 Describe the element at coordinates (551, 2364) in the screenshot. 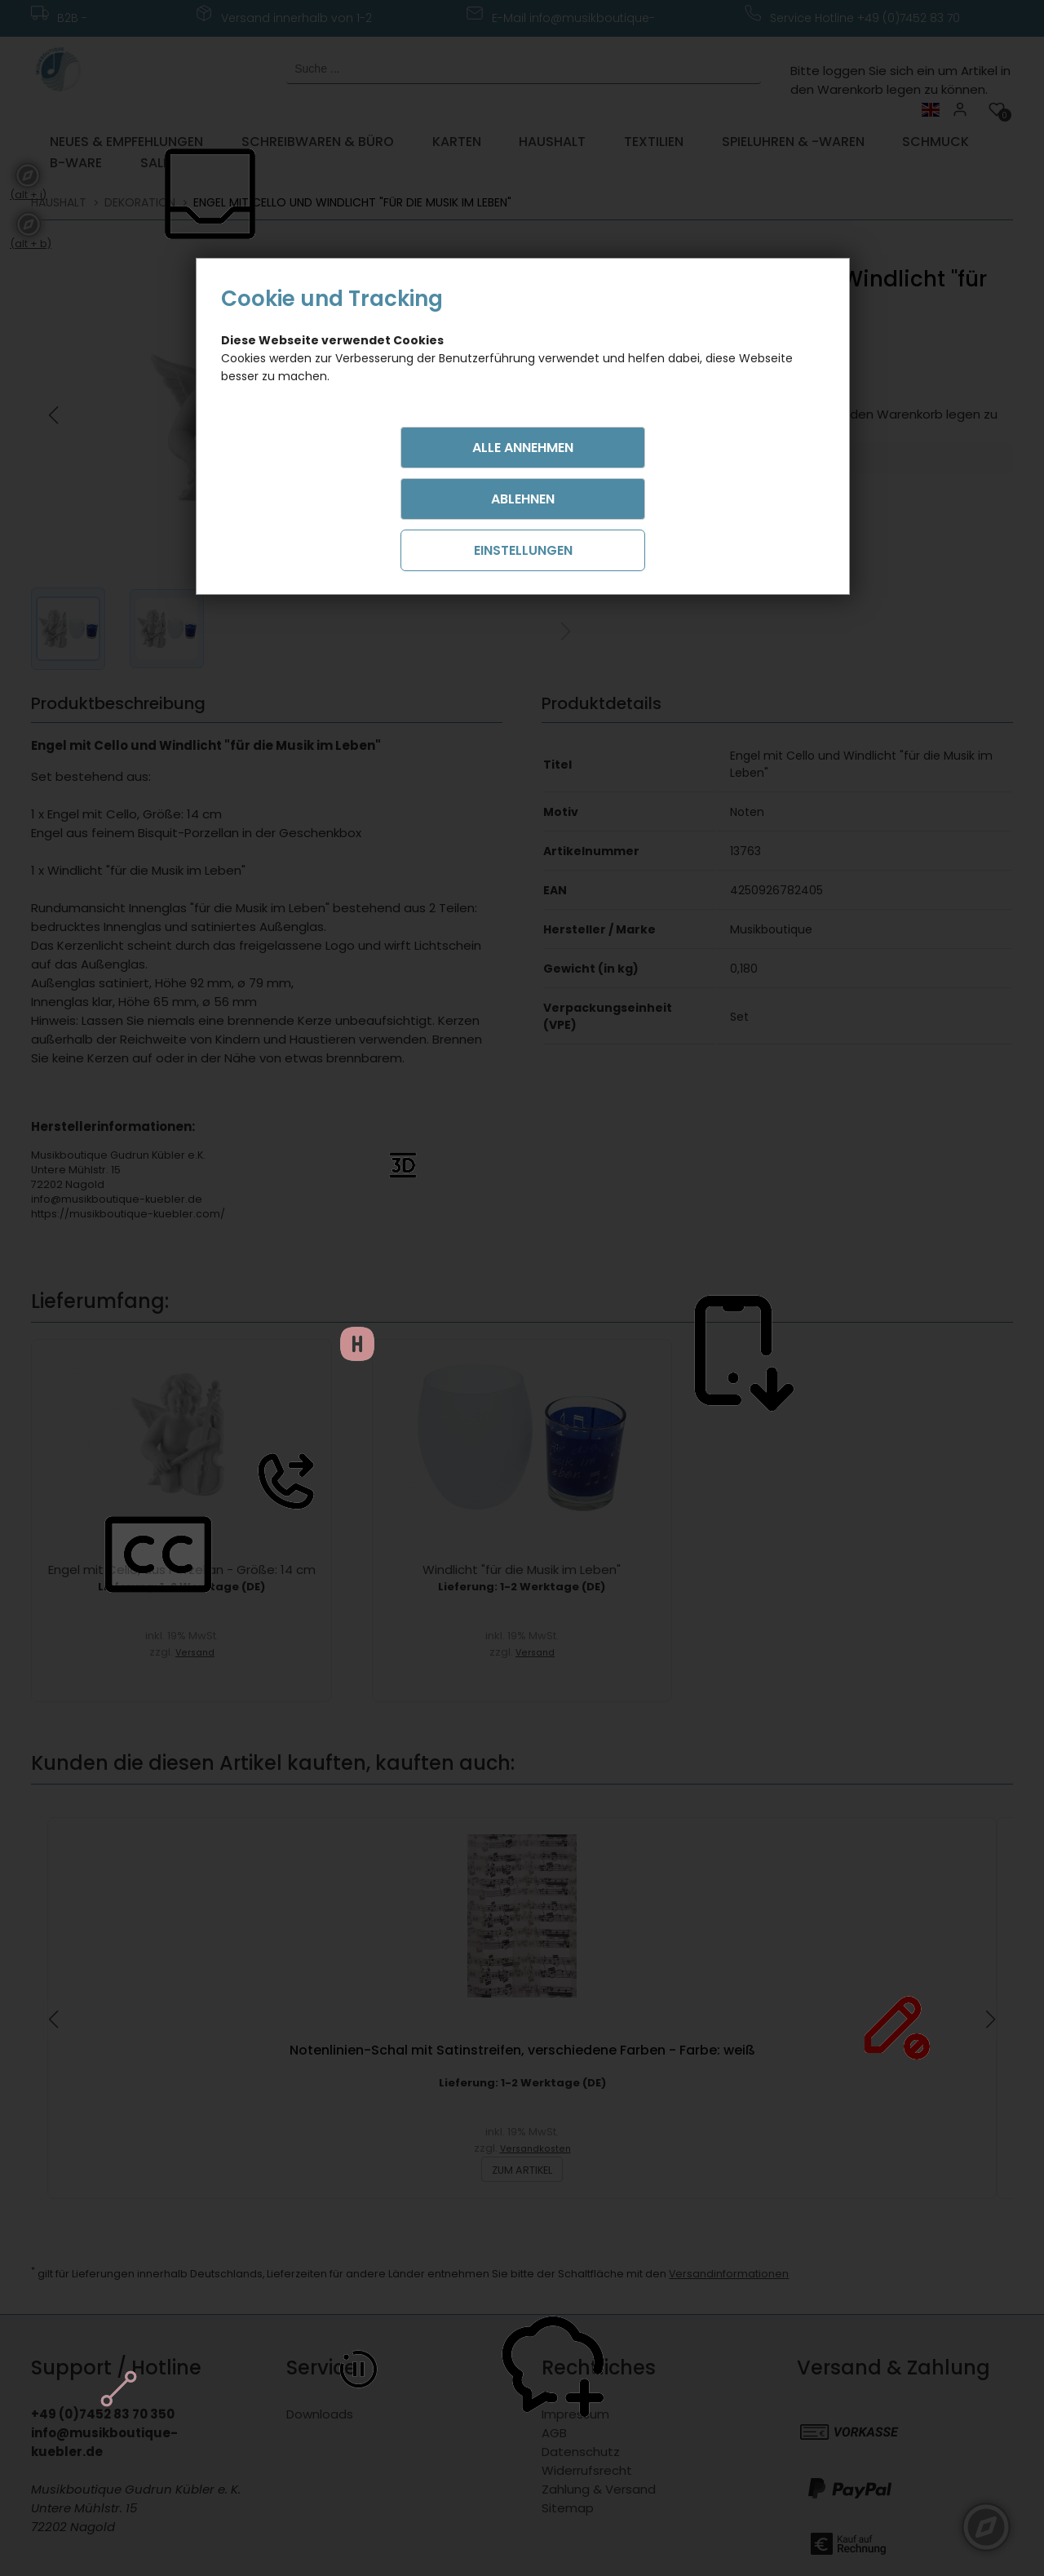

I see `start a new conversation` at that location.